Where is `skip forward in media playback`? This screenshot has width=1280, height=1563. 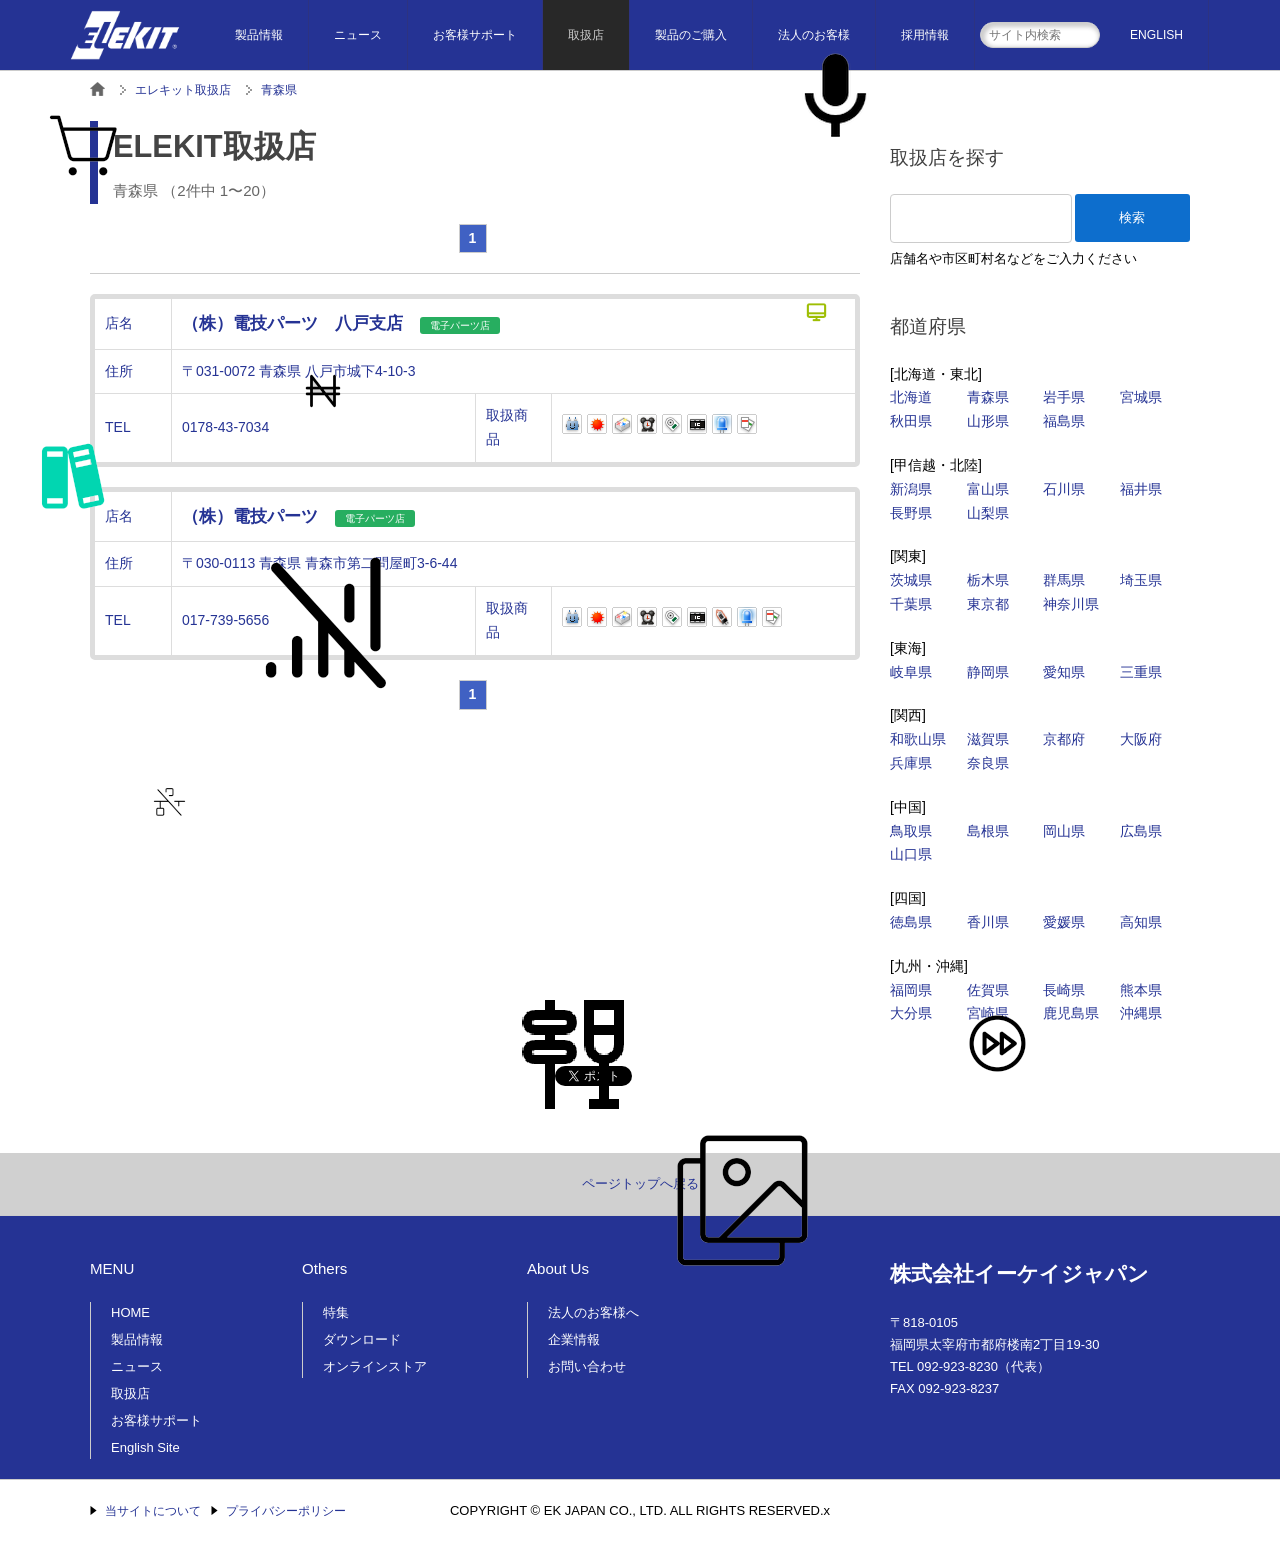 skip forward in media playback is located at coordinates (997, 1043).